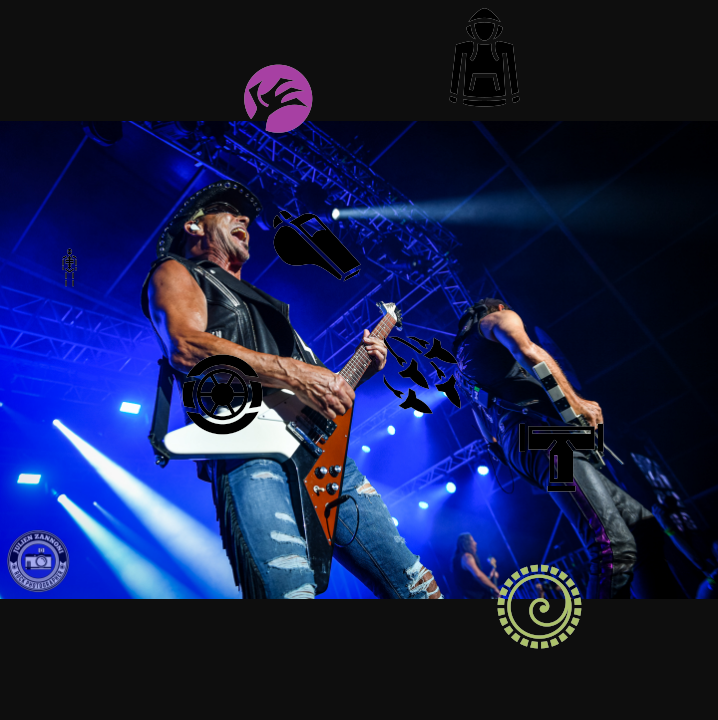 This screenshot has width=718, height=720. I want to click on indicates a loading or processing state, so click(539, 606).